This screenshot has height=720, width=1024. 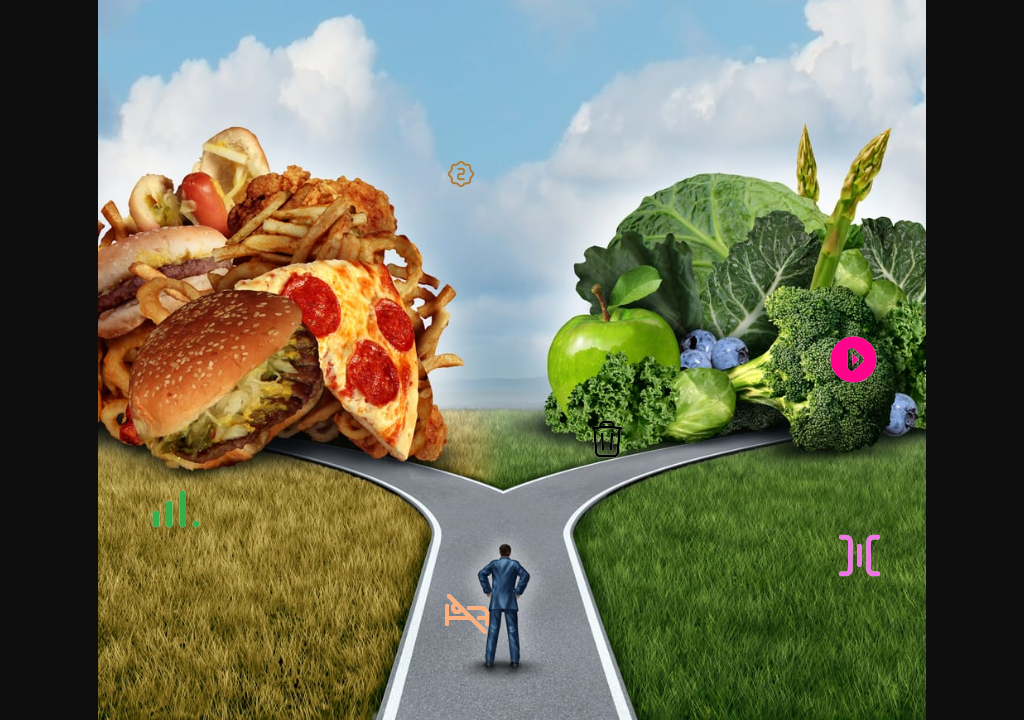 What do you see at coordinates (176, 504) in the screenshot?
I see `indicates strong signal strength` at bounding box center [176, 504].